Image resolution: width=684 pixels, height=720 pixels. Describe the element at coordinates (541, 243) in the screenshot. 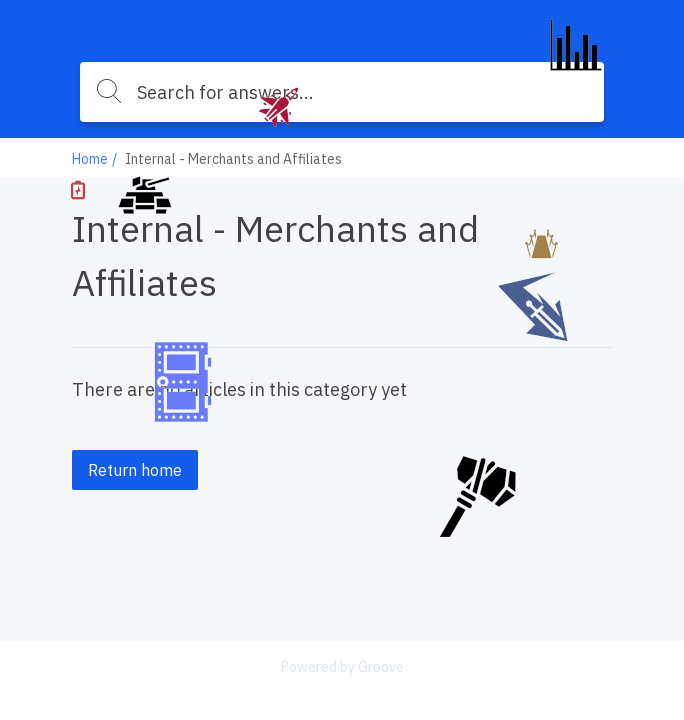

I see `indicates VIP or premium access area` at that location.